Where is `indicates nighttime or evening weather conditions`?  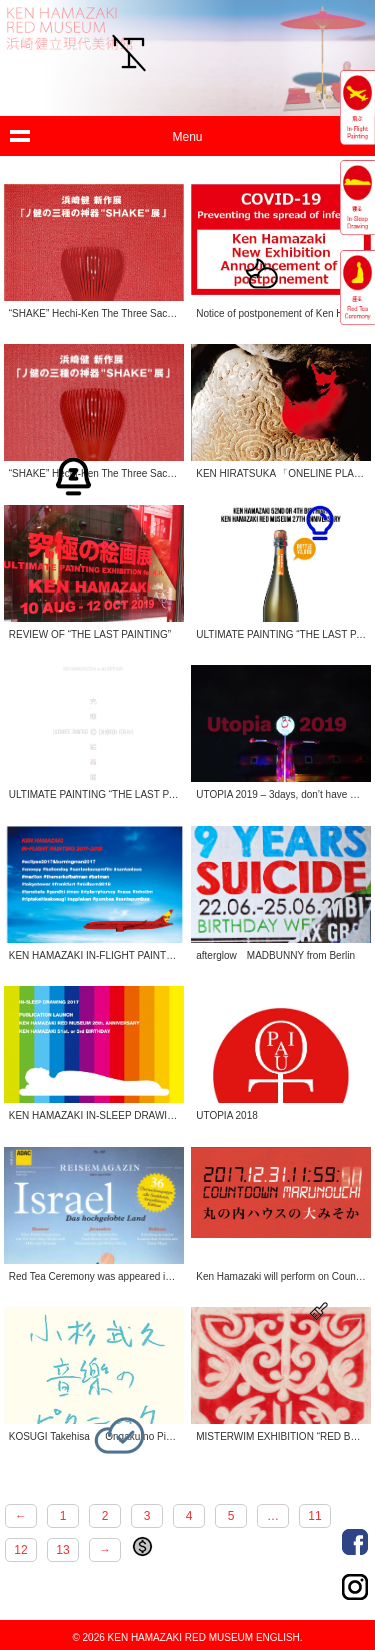 indicates nighttime or evening weather conditions is located at coordinates (261, 275).